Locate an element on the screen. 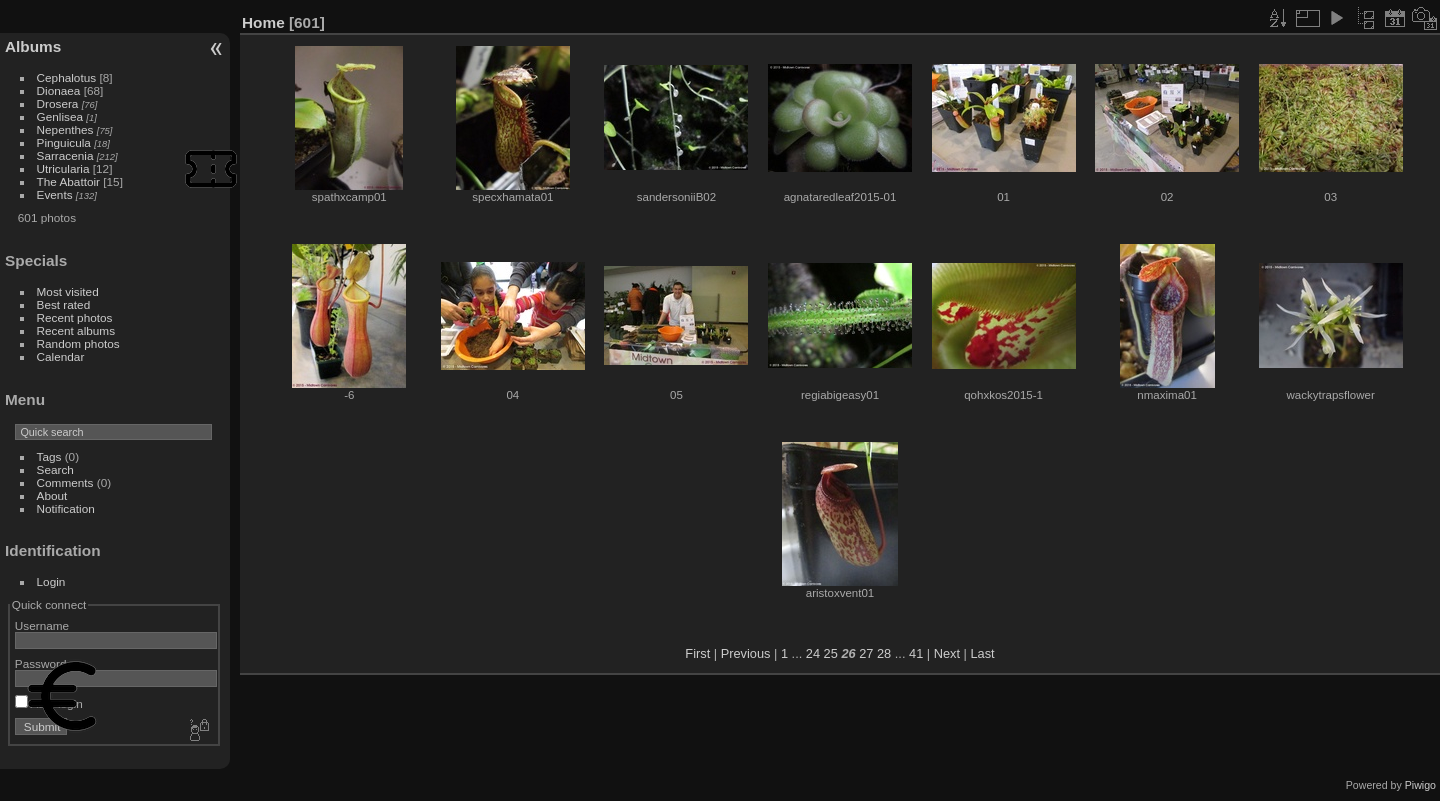 Image resolution: width=1440 pixels, height=801 pixels. view price in euros is located at coordinates (64, 696).